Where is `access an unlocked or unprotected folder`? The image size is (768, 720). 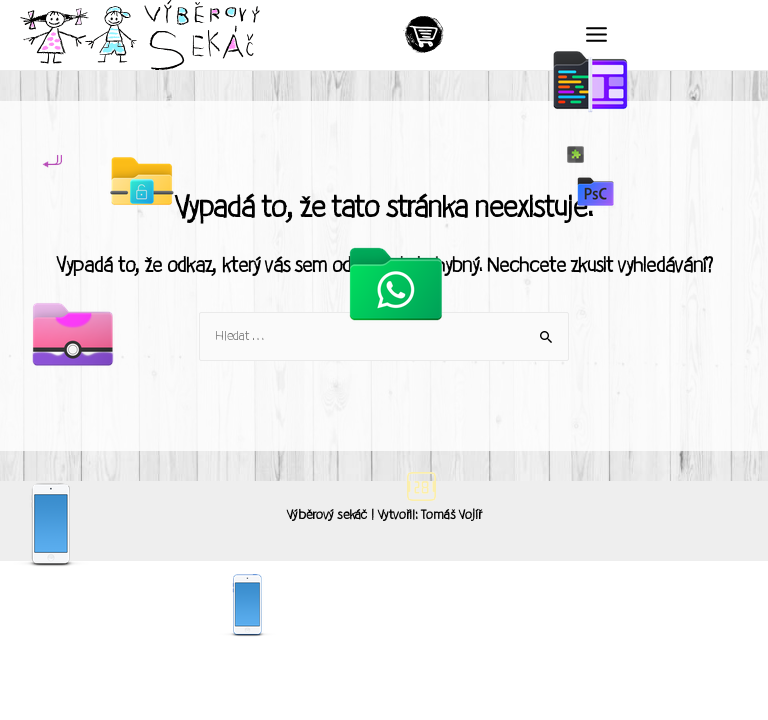
access an unlocked or unprotected folder is located at coordinates (141, 182).